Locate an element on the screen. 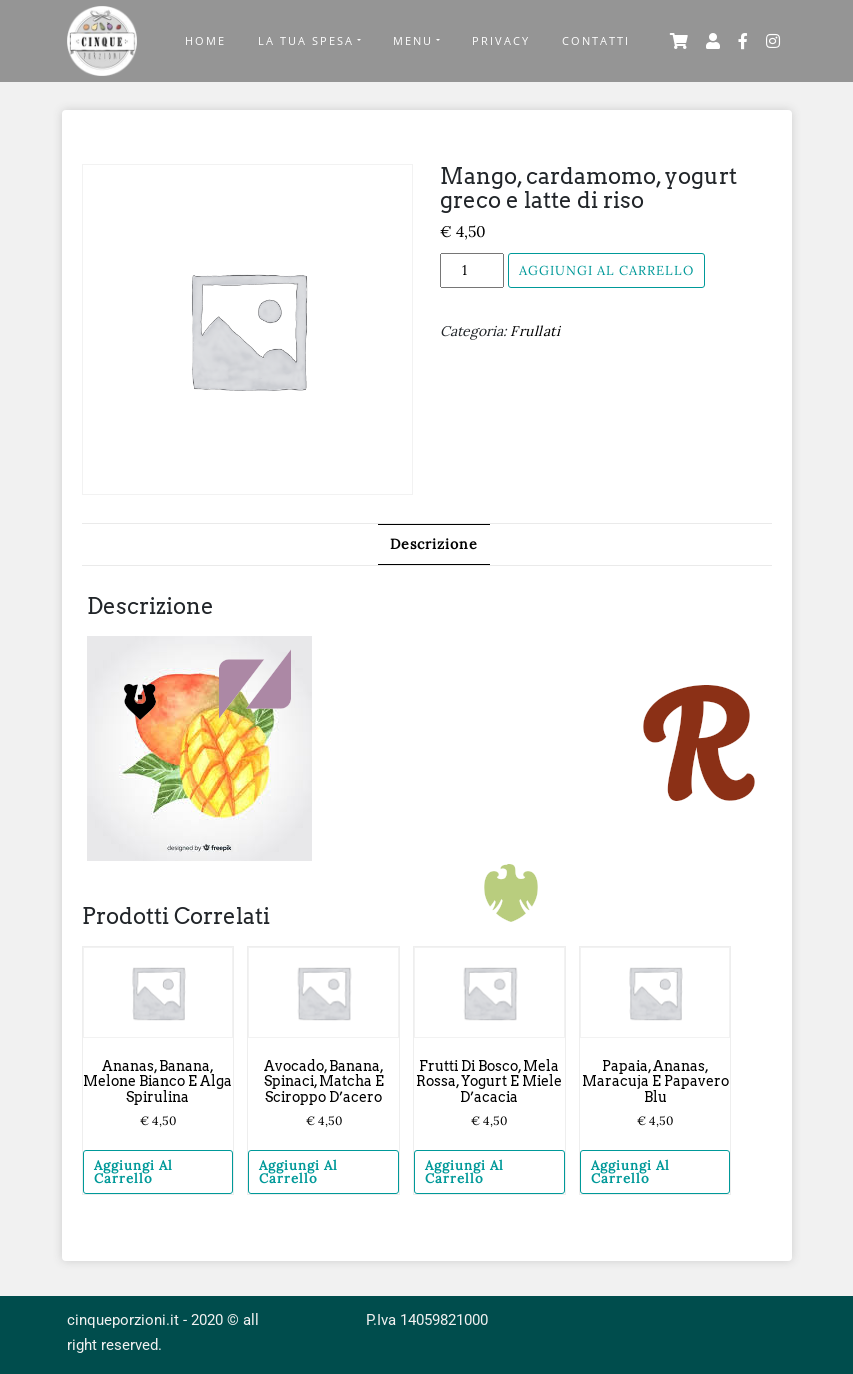  open the RunRun.it app is located at coordinates (699, 743).